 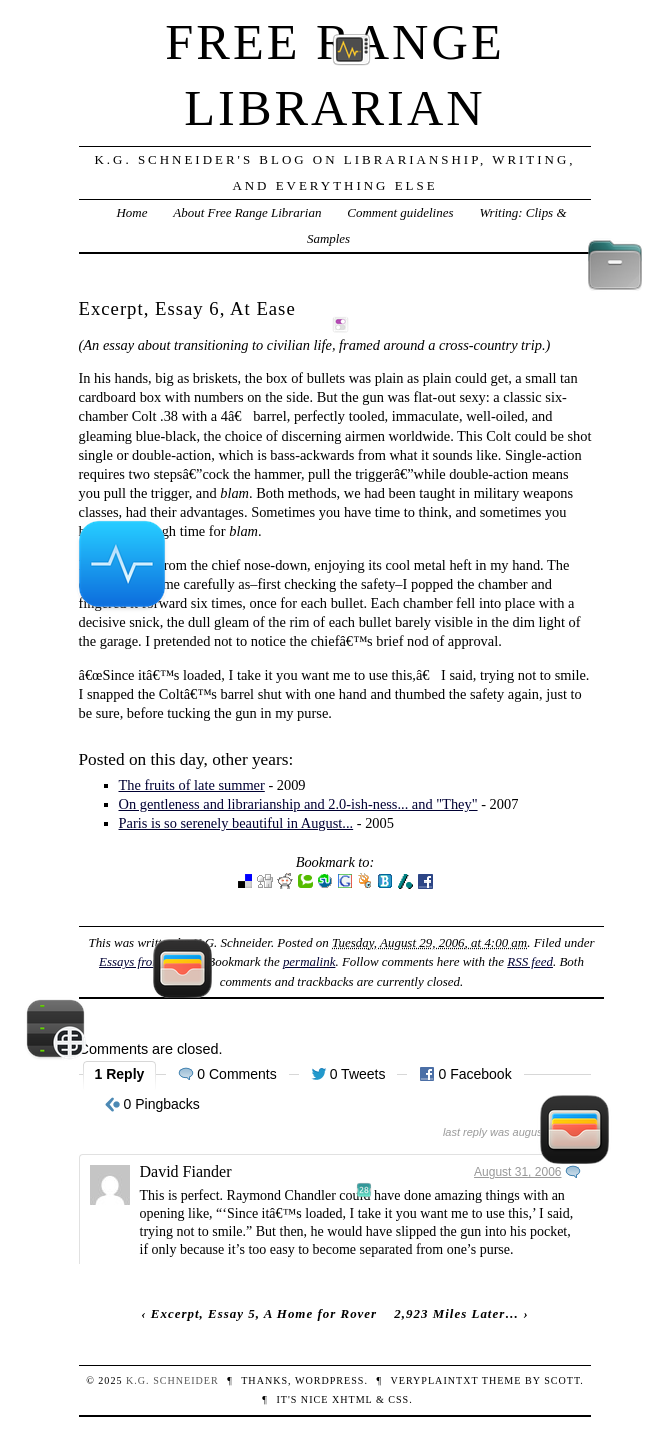 I want to click on open system monitor application, so click(x=351, y=49).